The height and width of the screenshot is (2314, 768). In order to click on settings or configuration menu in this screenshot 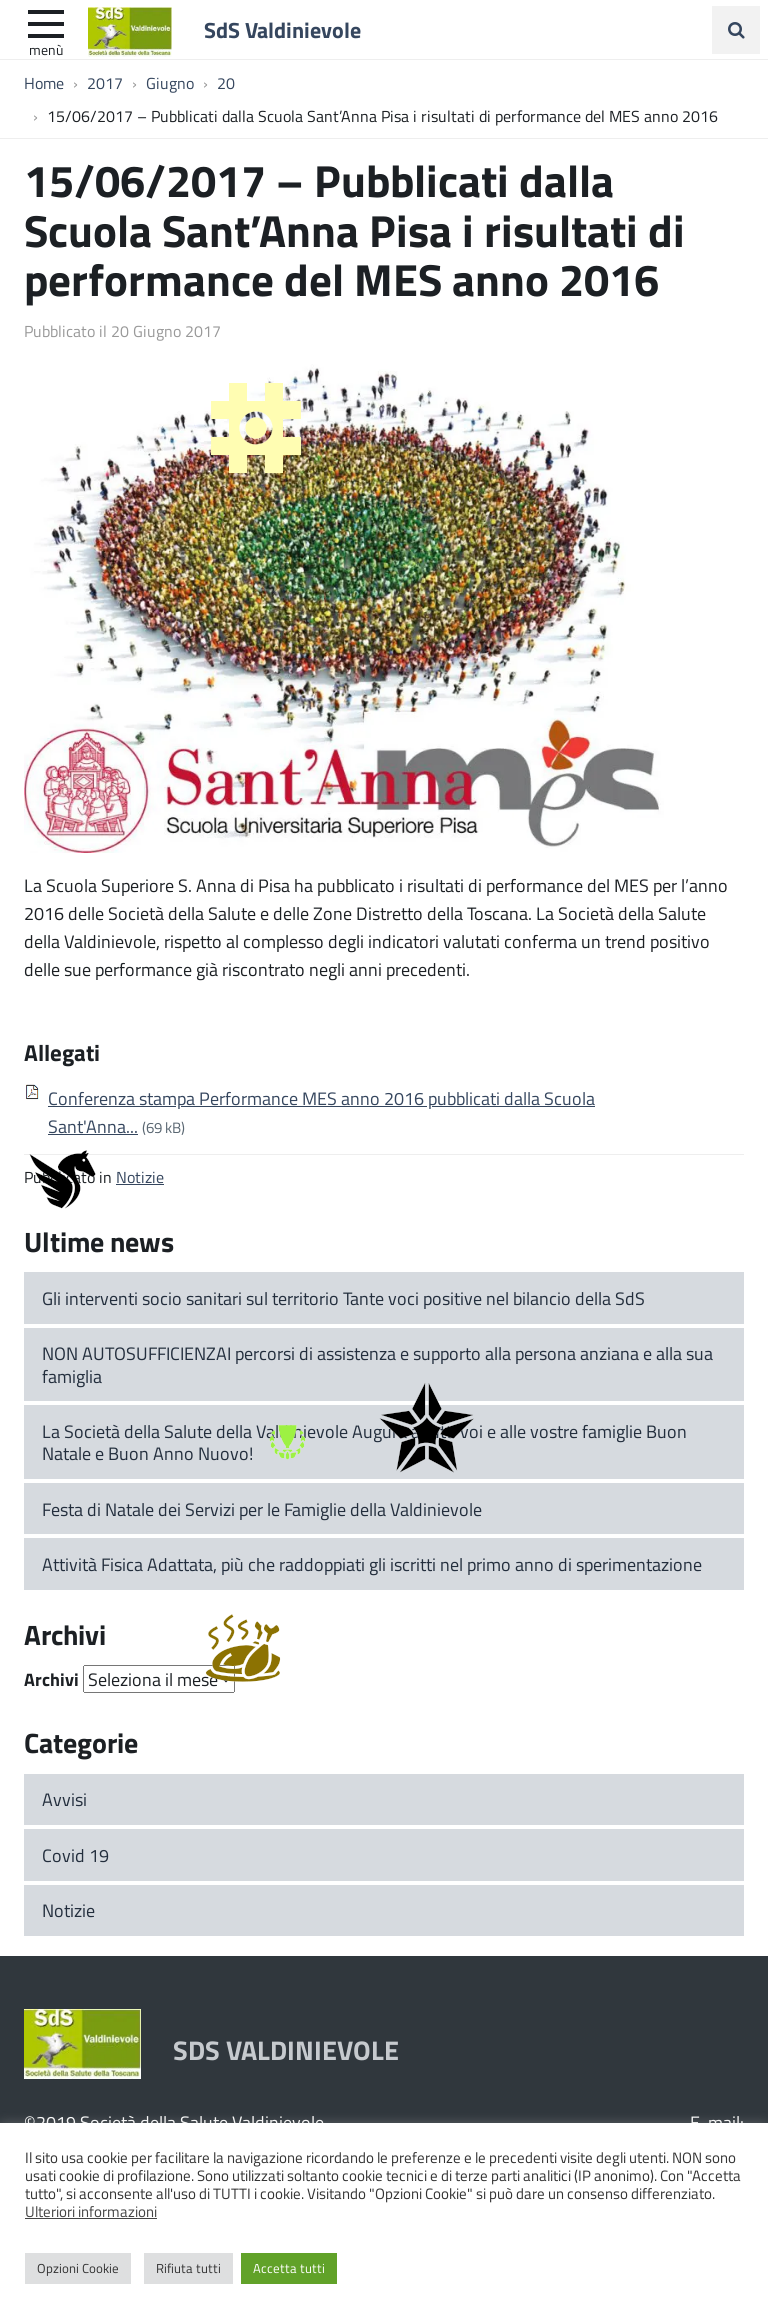, I will do `click(256, 428)`.